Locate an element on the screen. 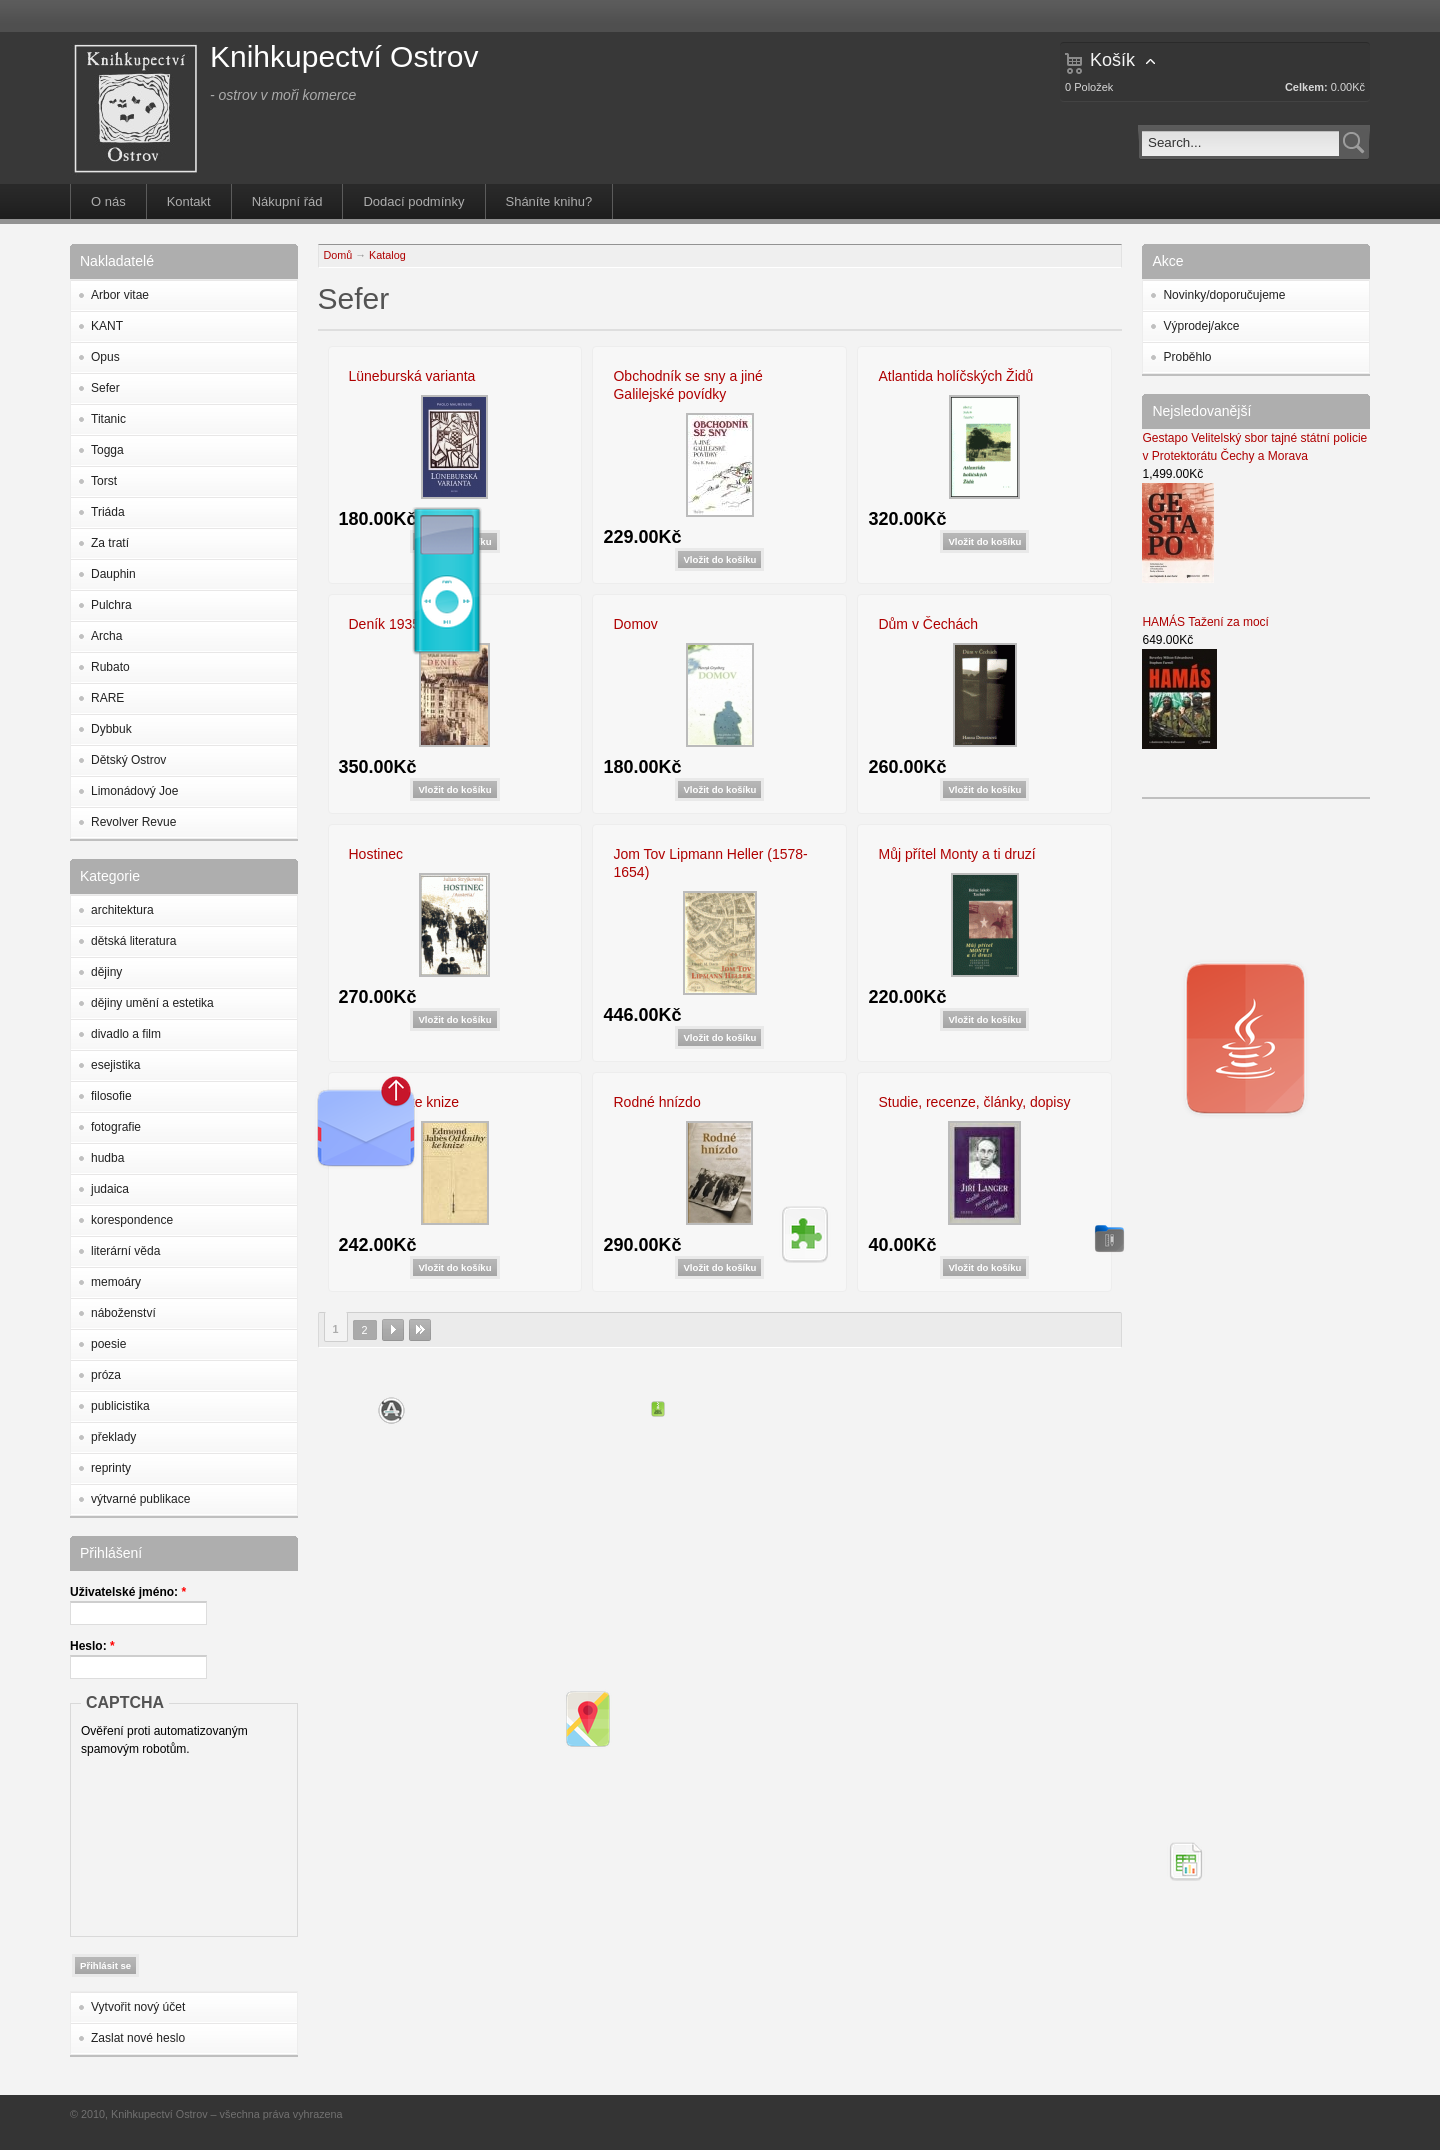  iPod nano device connected is located at coordinates (447, 581).